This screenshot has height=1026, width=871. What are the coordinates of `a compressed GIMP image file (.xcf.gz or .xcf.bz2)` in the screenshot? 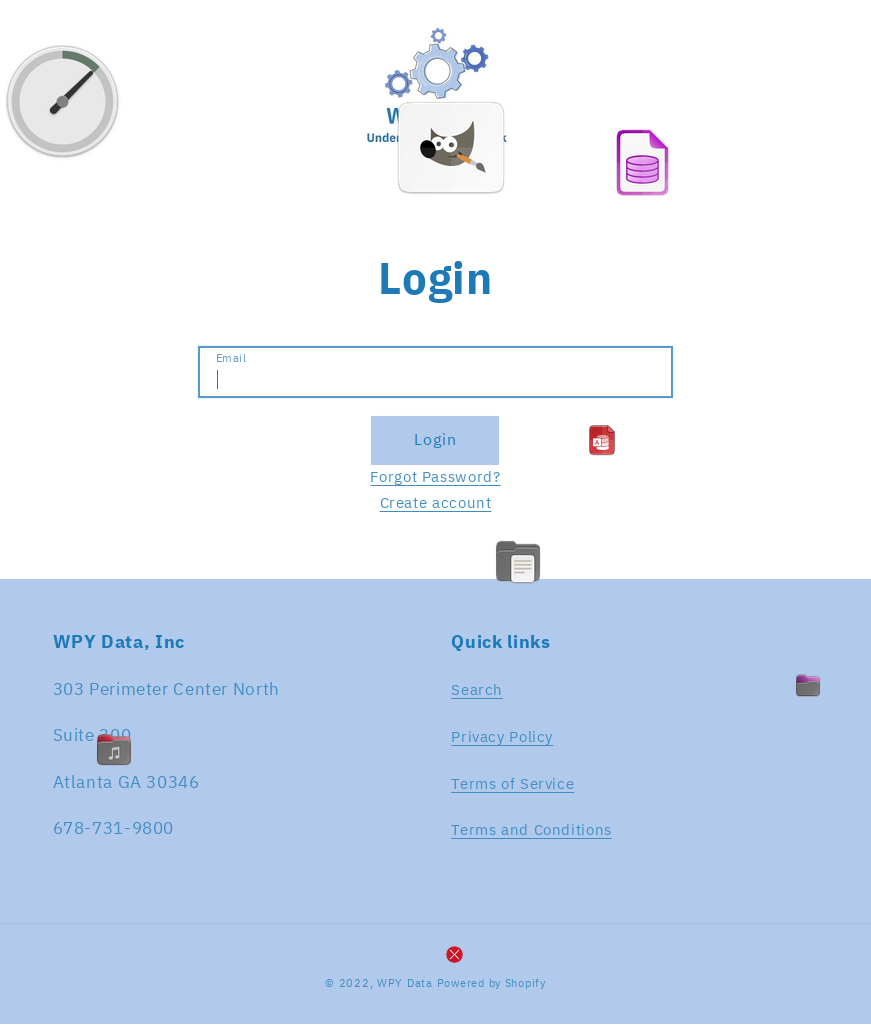 It's located at (451, 144).